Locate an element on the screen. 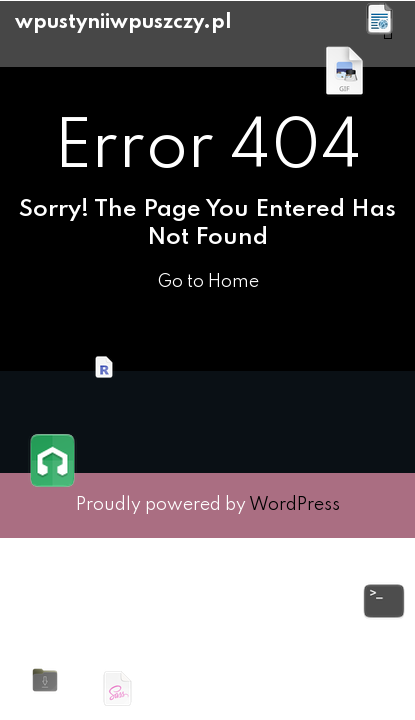  open your downloads folder is located at coordinates (45, 680).